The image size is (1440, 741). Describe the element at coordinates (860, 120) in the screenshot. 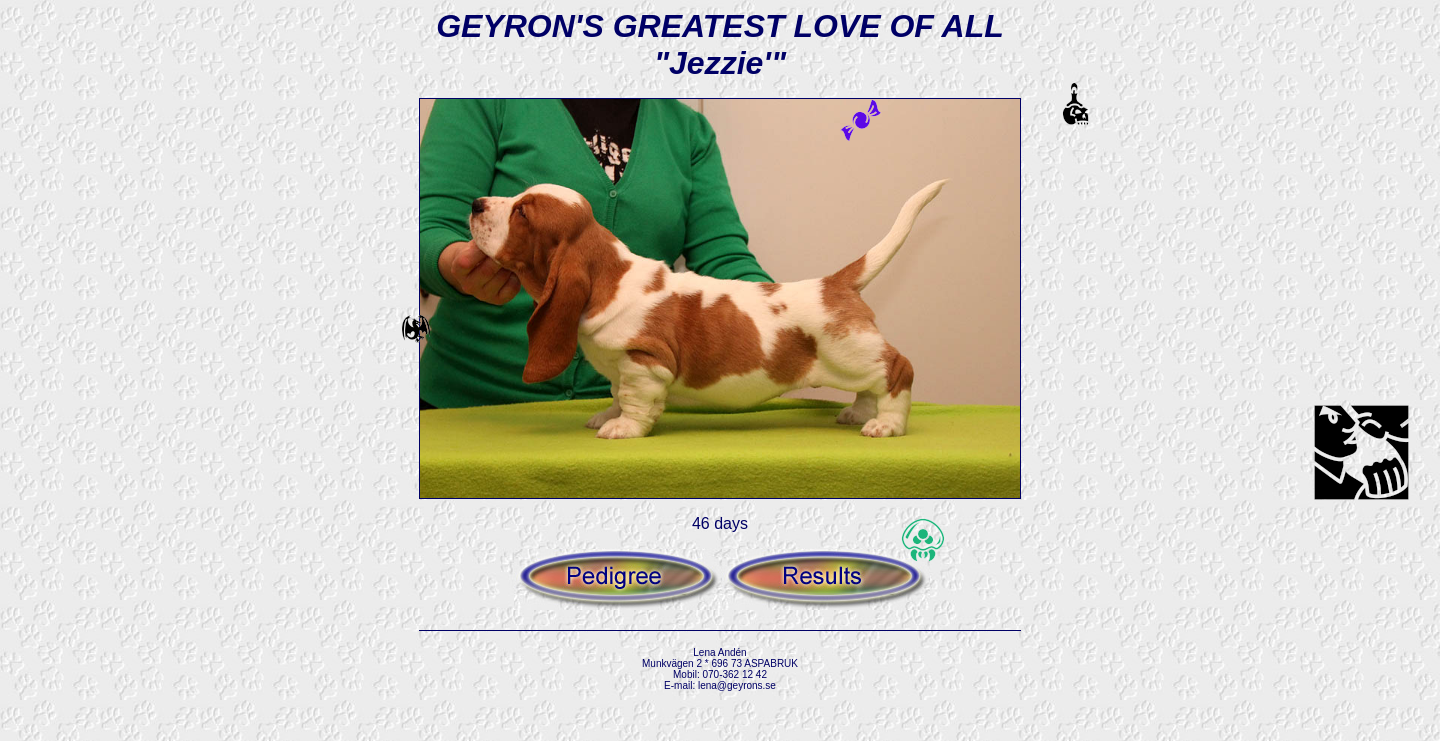

I see `collect a candy or sweet reward in-game` at that location.